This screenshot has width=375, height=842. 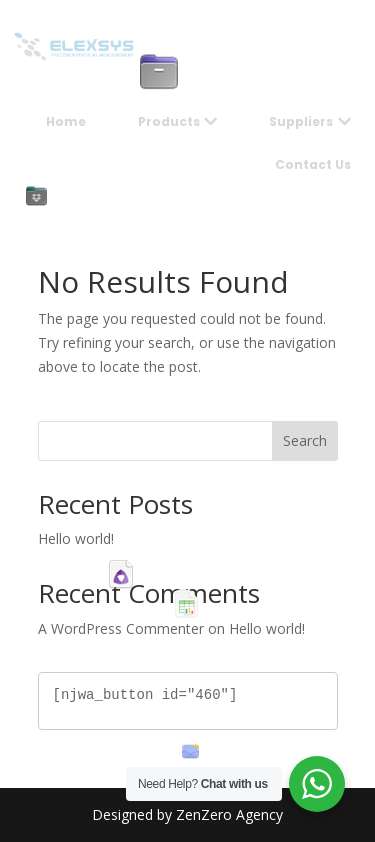 What do you see at coordinates (121, 574) in the screenshot?
I see `a meson build system configuration file` at bounding box center [121, 574].